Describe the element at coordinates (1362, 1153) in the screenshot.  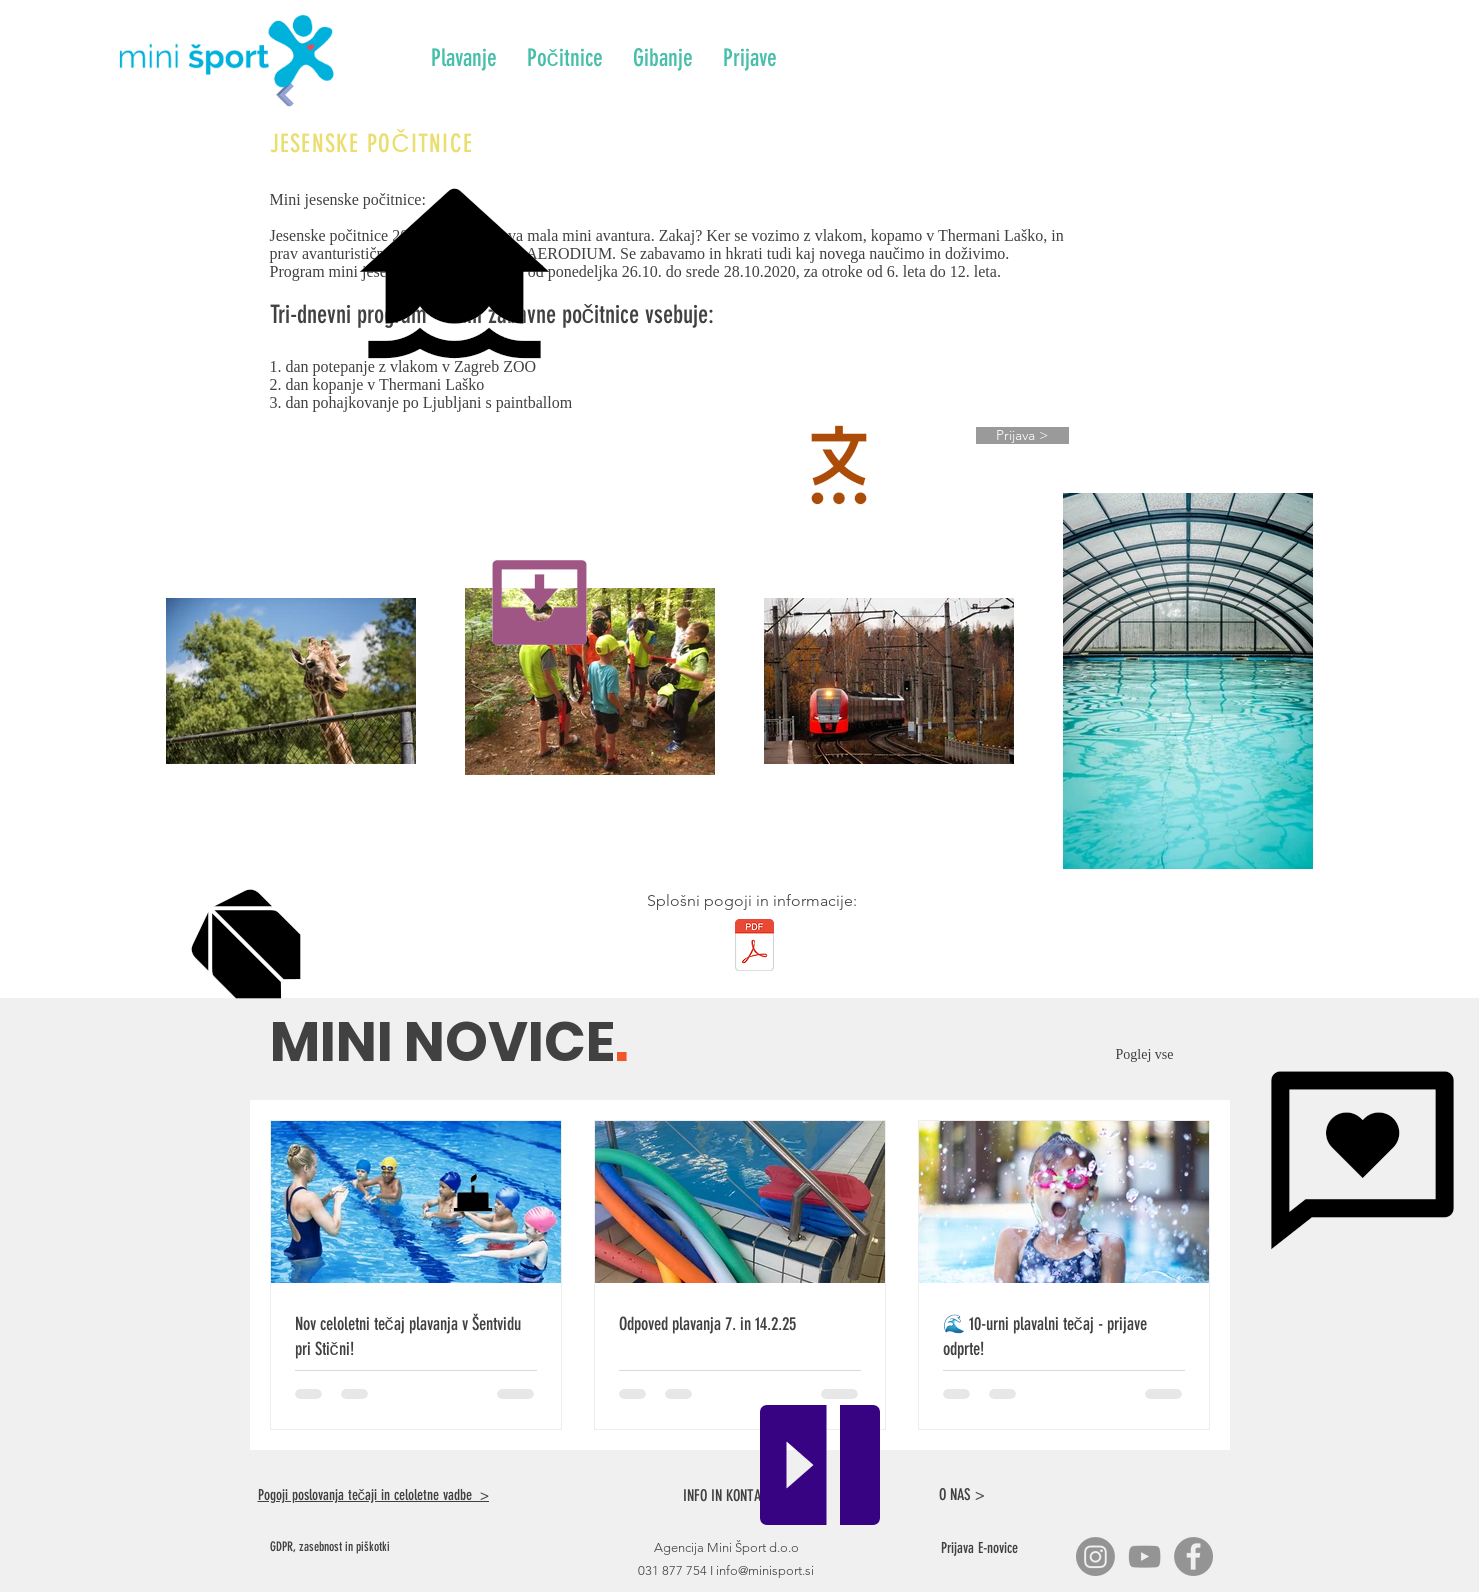
I see `open favorite conversations` at that location.